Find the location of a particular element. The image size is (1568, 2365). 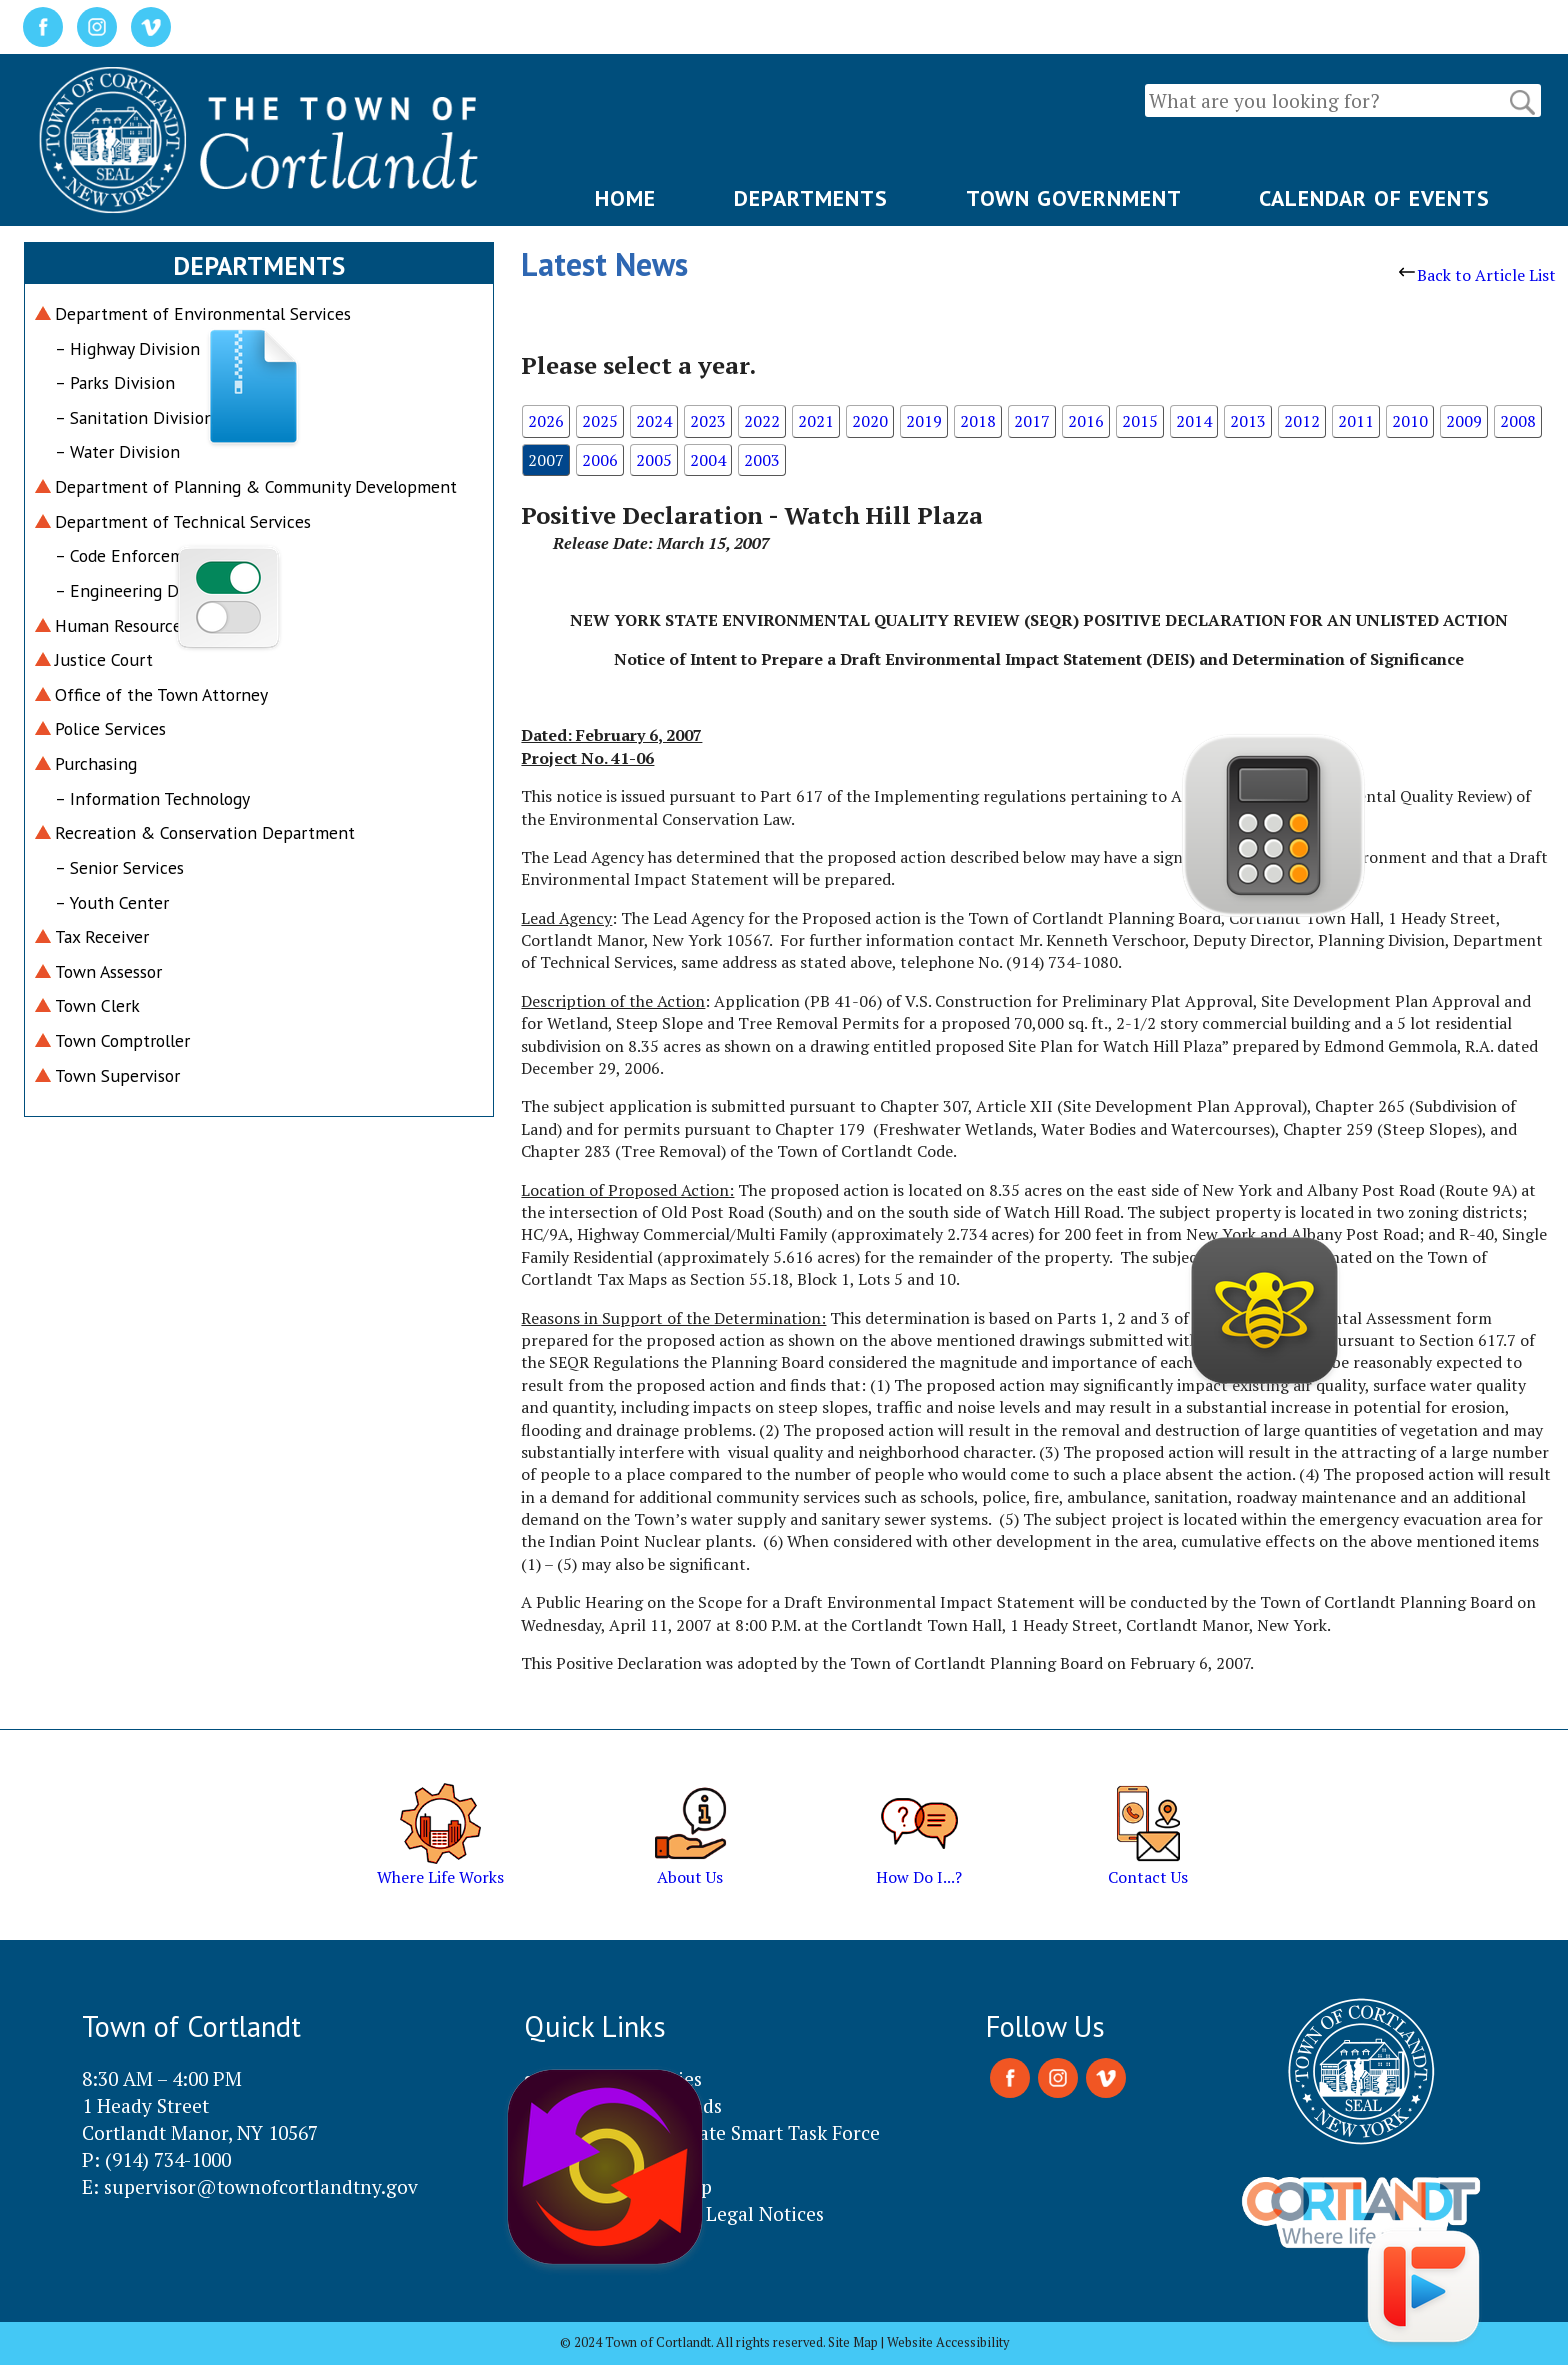

open the calculator app is located at coordinates (1273, 825).